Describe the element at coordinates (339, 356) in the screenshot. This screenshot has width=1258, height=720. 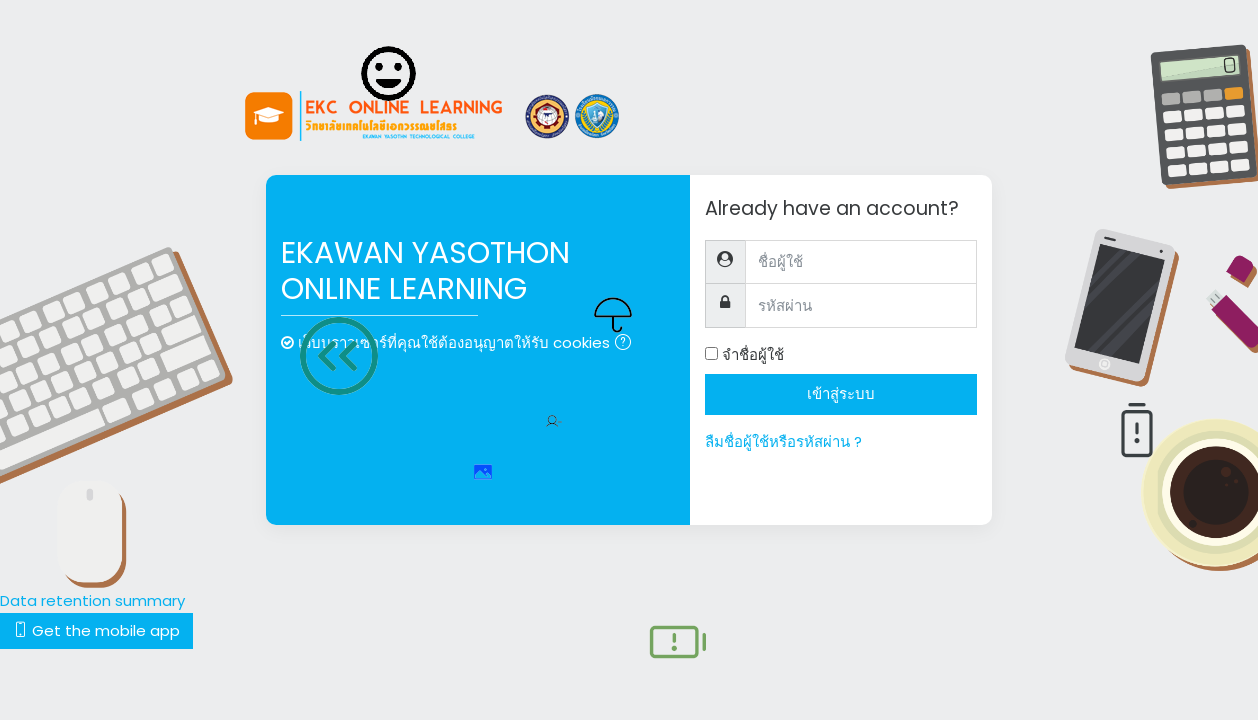
I see `go back to the beginning` at that location.